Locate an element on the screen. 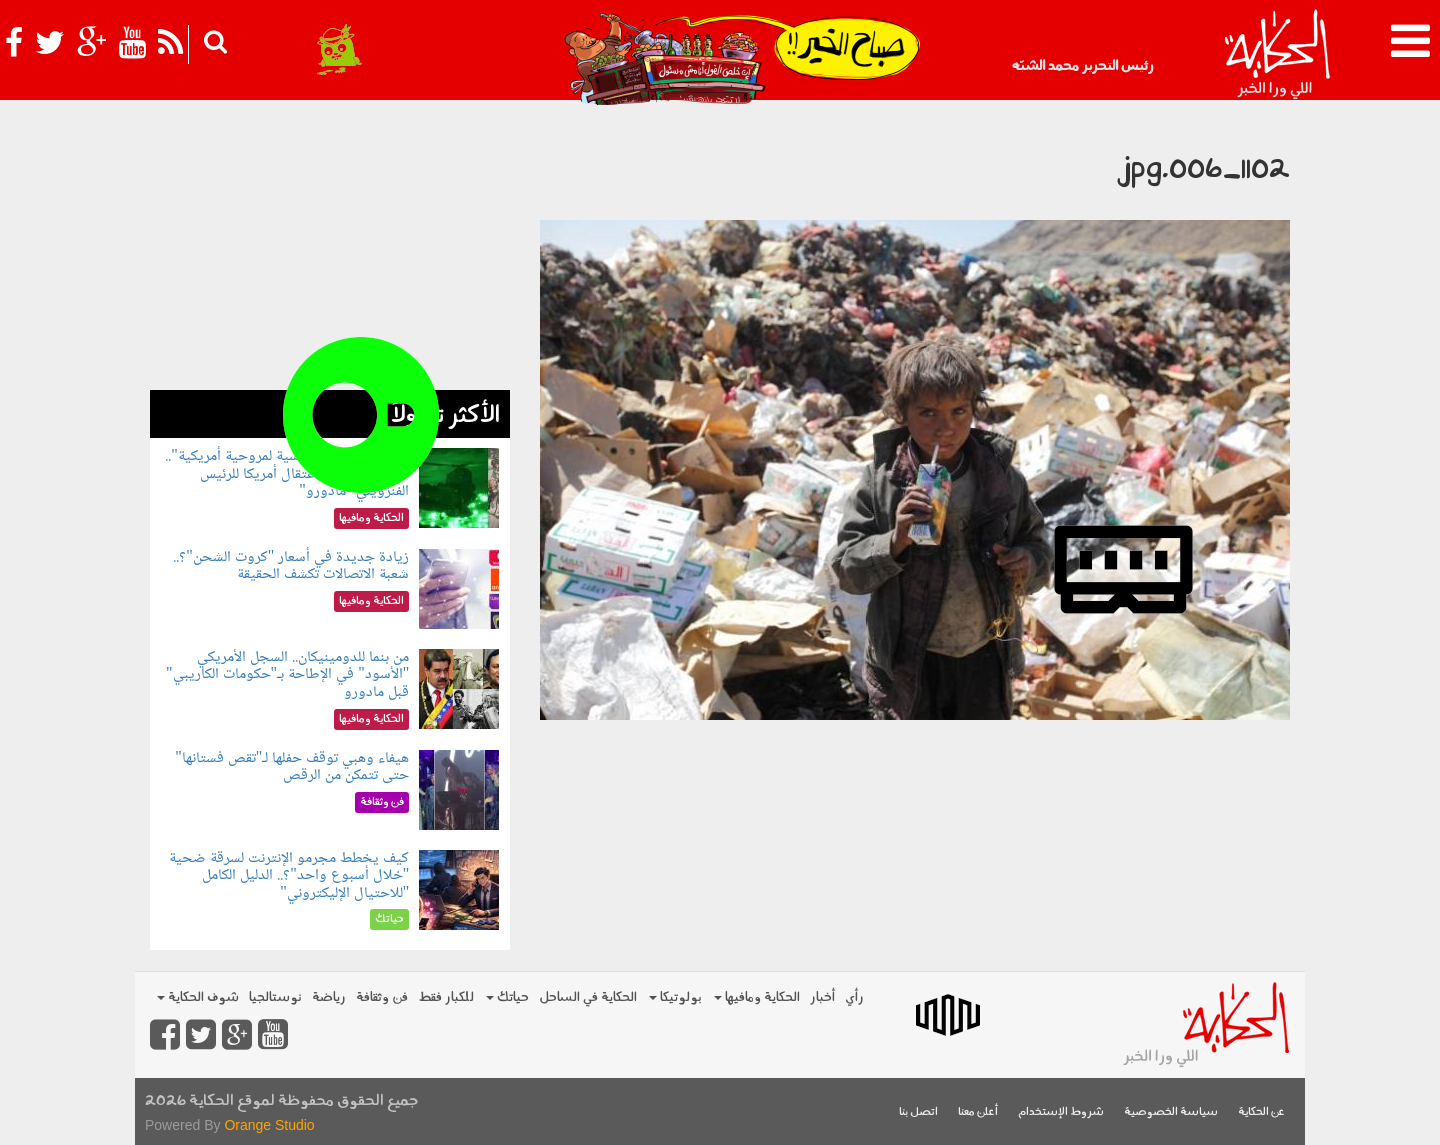  view system RAM or memory status is located at coordinates (1123, 569).